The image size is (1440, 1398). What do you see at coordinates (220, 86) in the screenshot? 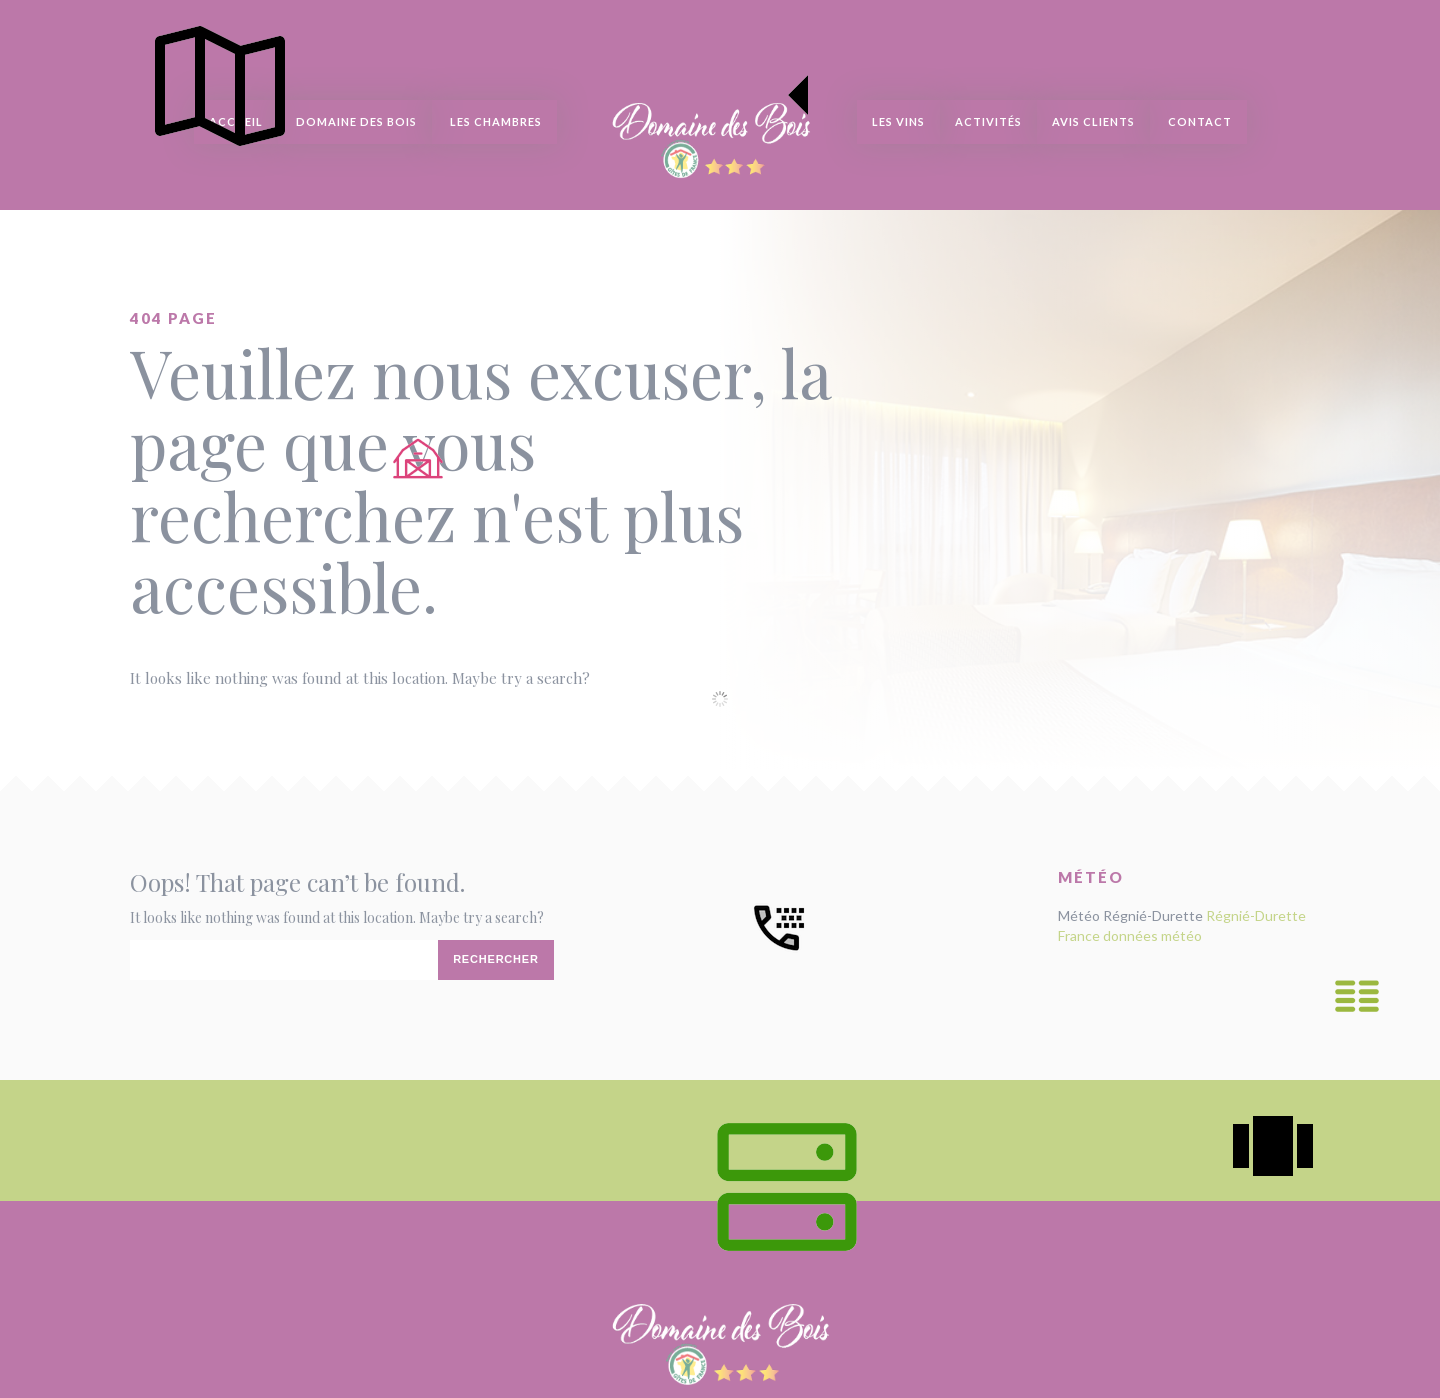
I see `open map view` at bounding box center [220, 86].